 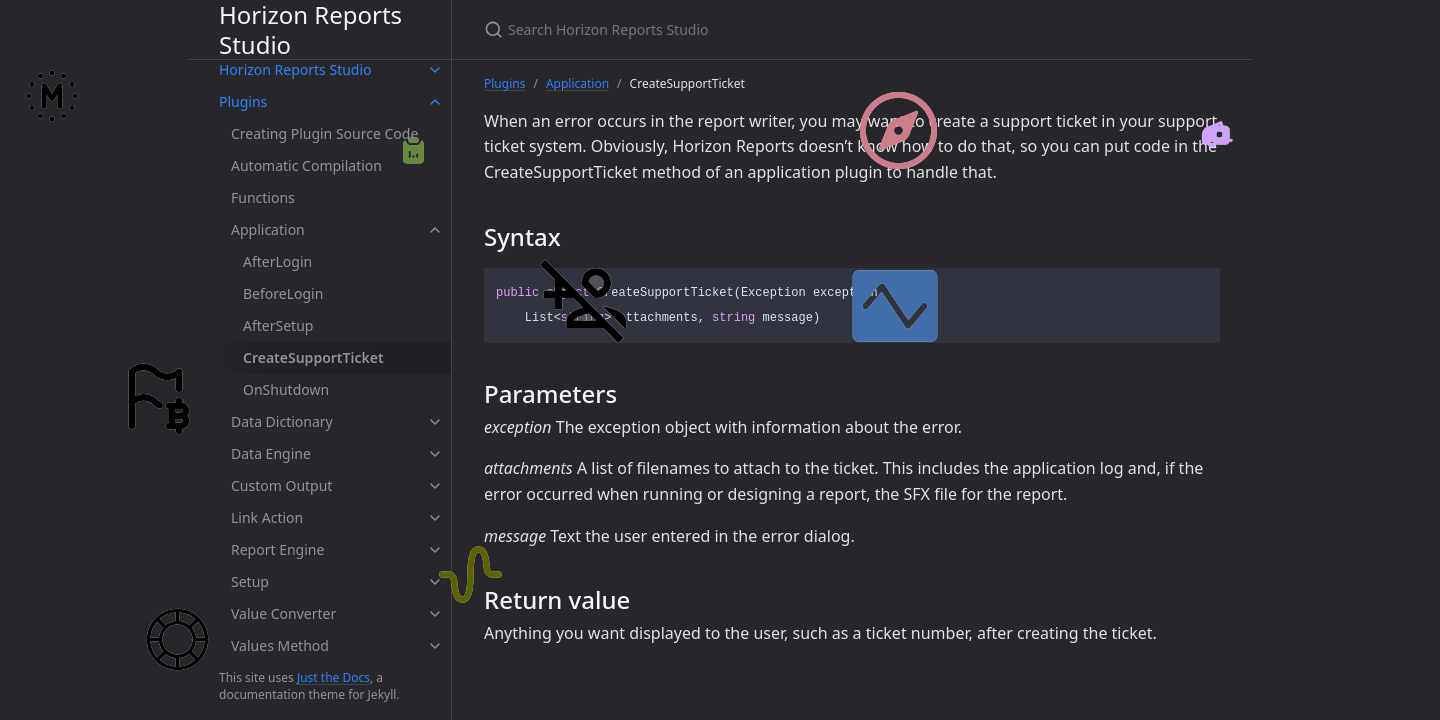 What do you see at coordinates (52, 96) in the screenshot?
I see `indicates a pending or loading state for a menu item` at bounding box center [52, 96].